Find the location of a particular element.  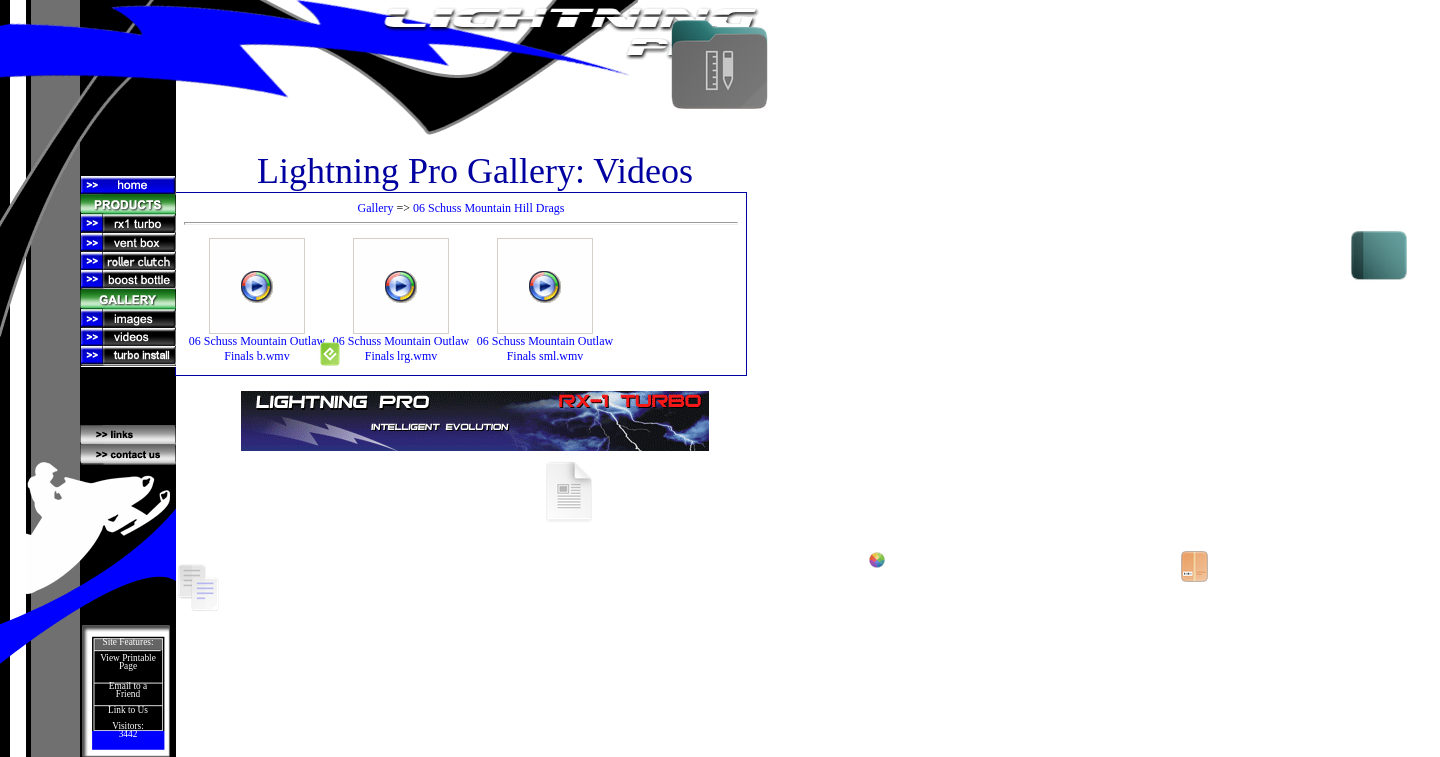

copy selected content to clipboard is located at coordinates (198, 587).